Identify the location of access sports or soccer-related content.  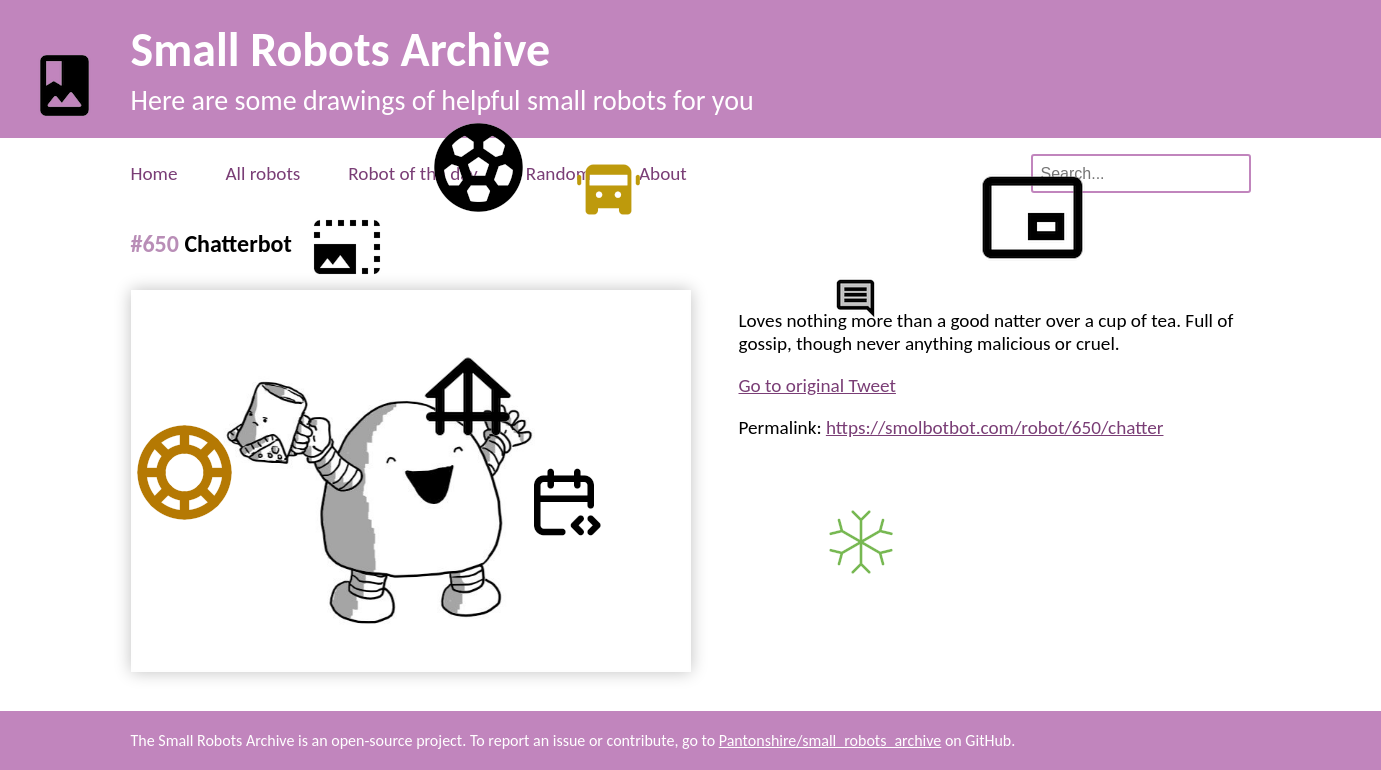
(478, 167).